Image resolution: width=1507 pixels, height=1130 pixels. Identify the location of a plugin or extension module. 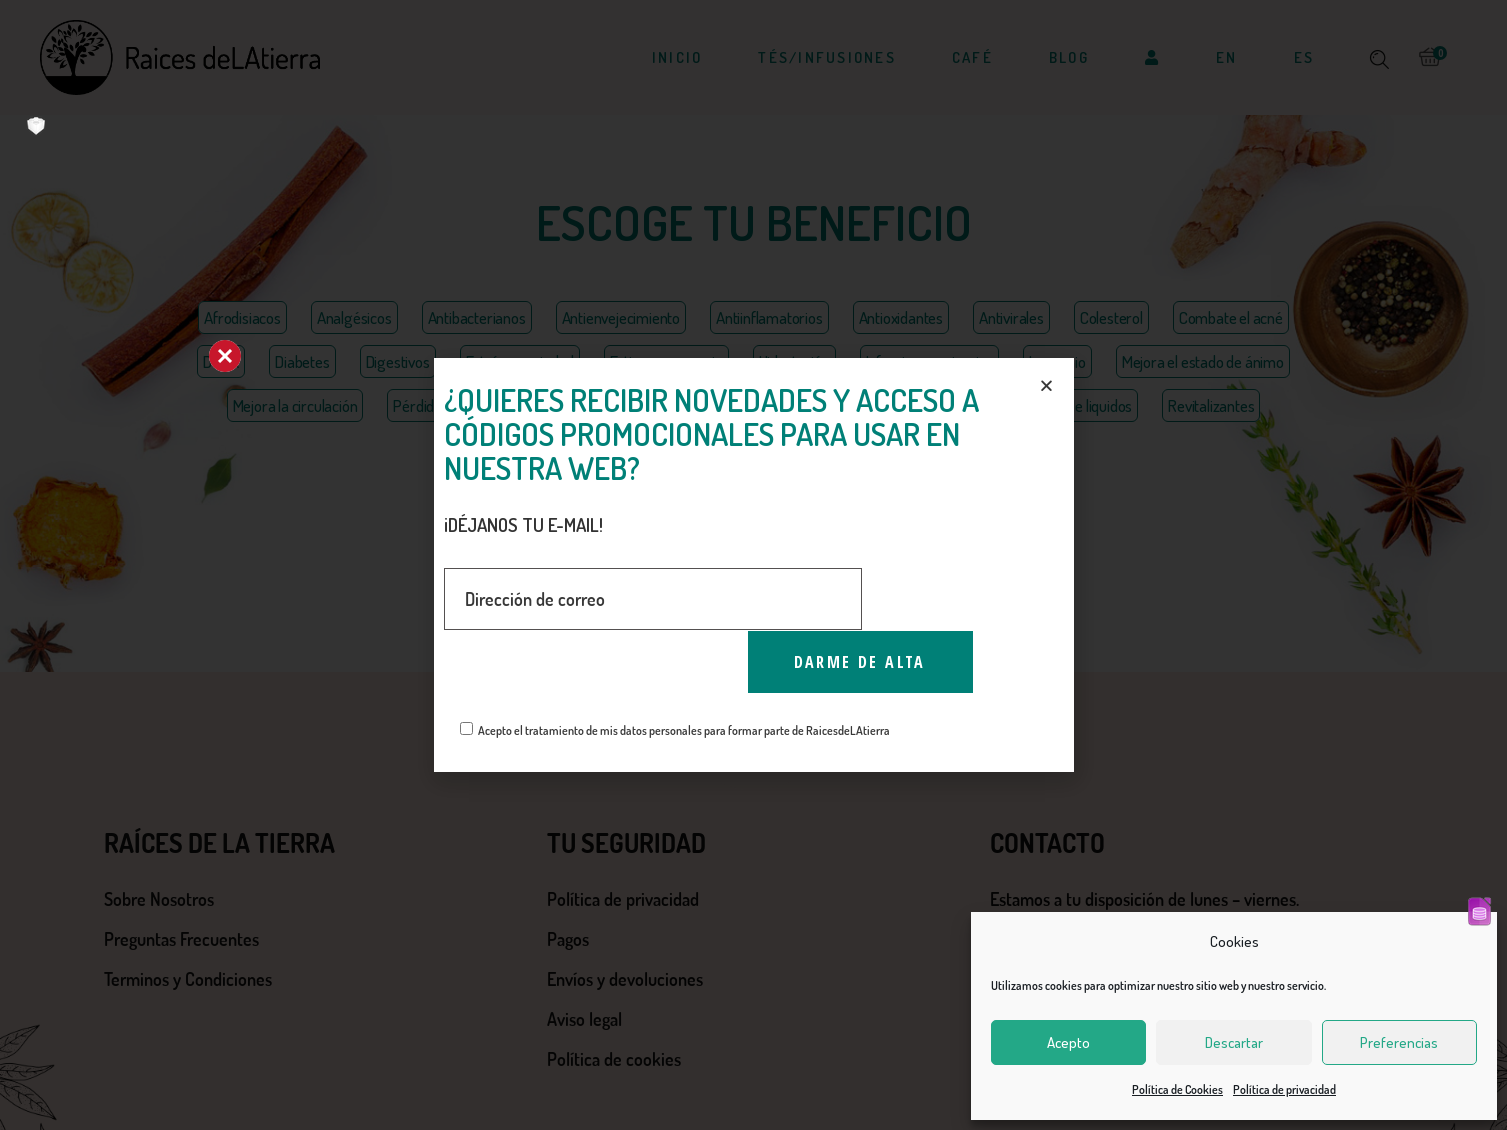
(36, 126).